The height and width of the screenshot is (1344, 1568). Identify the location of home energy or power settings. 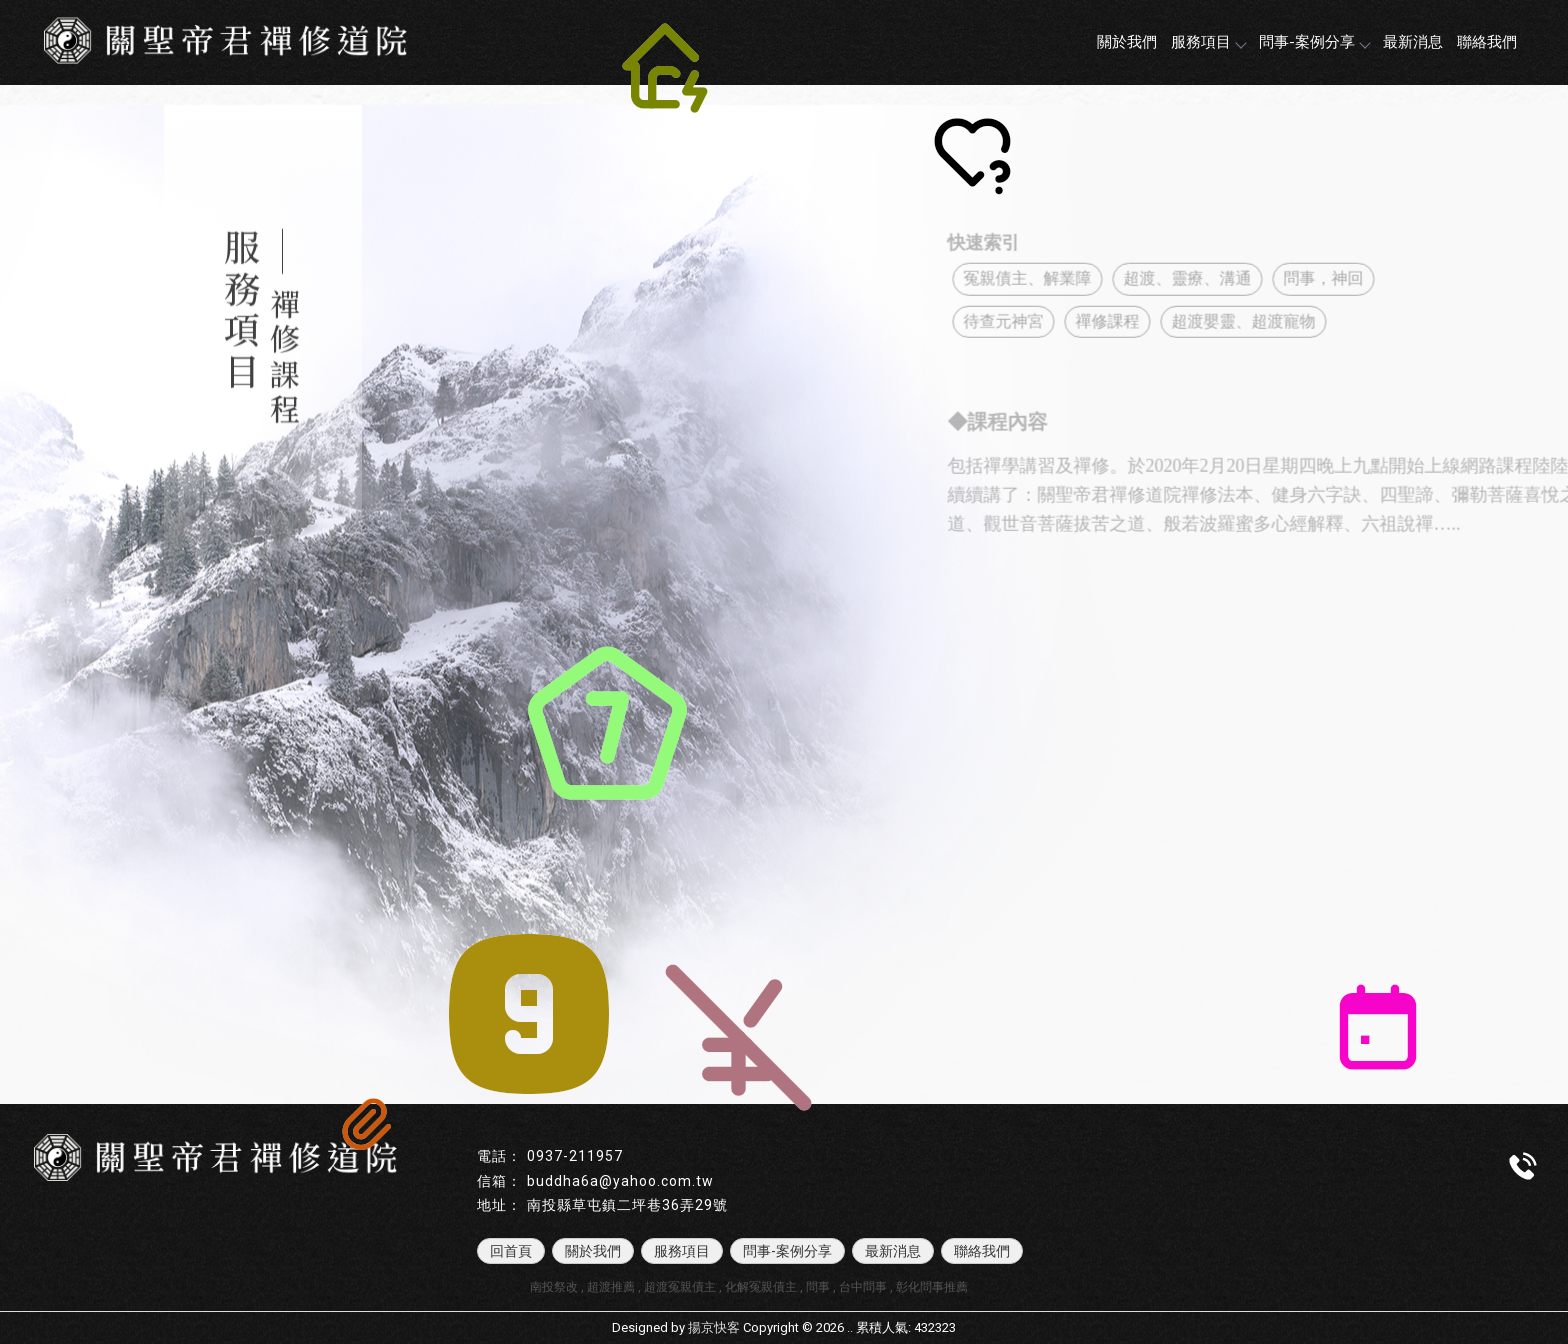
(665, 66).